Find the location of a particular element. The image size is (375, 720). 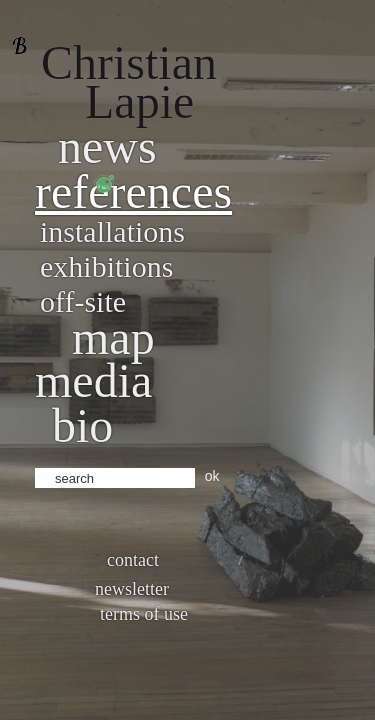

buefy framework logo is located at coordinates (19, 45).